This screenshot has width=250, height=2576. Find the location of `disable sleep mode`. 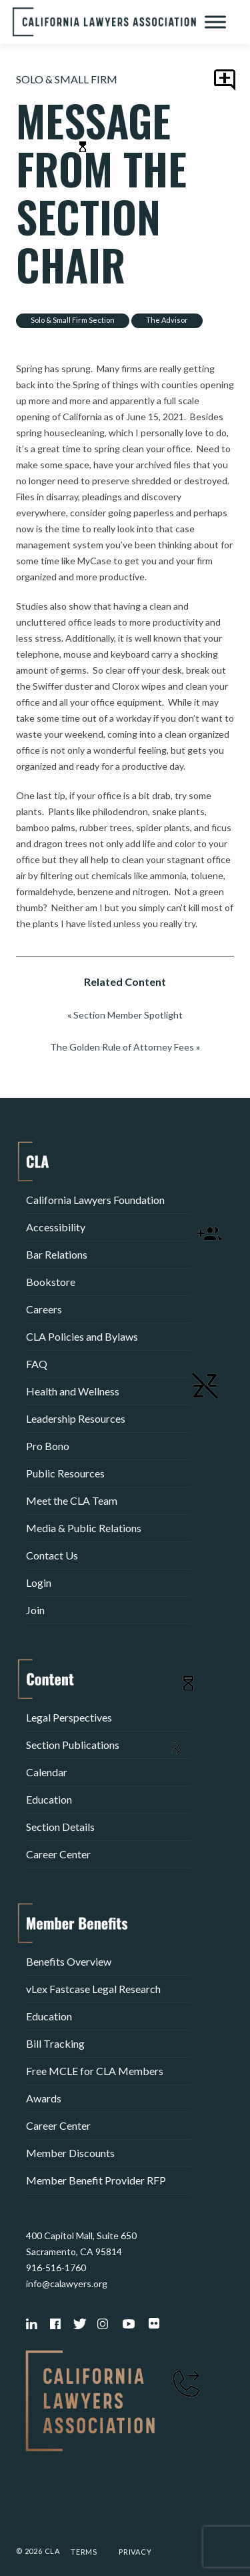

disable sleep mode is located at coordinates (205, 1385).